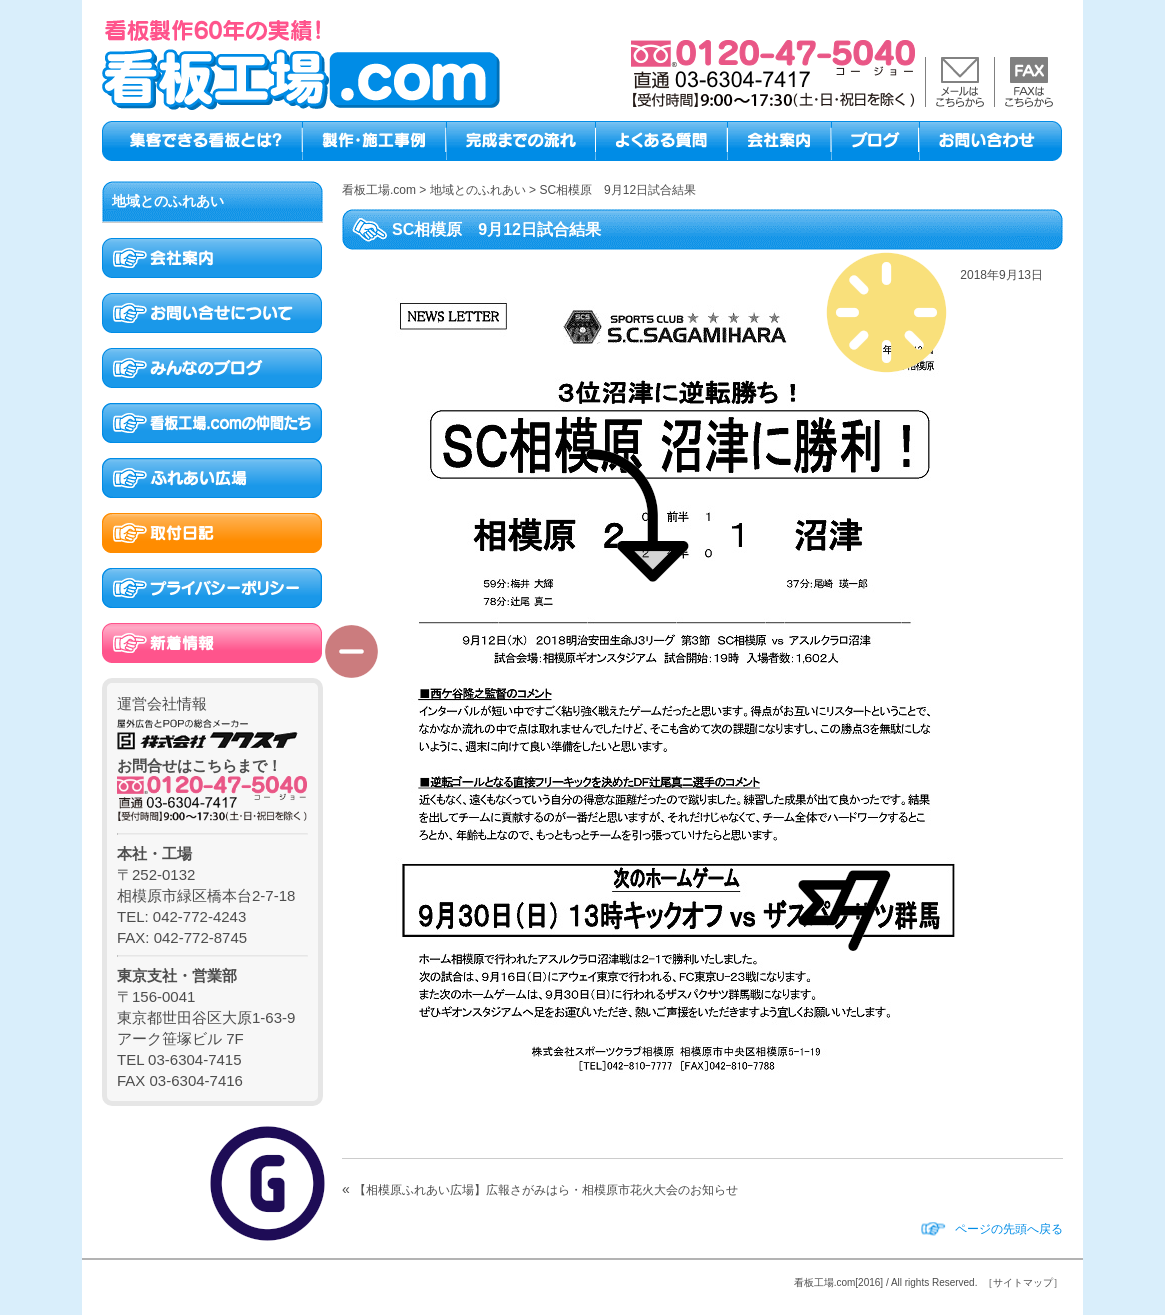 The width and height of the screenshot is (1165, 1315). What do you see at coordinates (637, 515) in the screenshot?
I see `navigate to the next item below` at bounding box center [637, 515].